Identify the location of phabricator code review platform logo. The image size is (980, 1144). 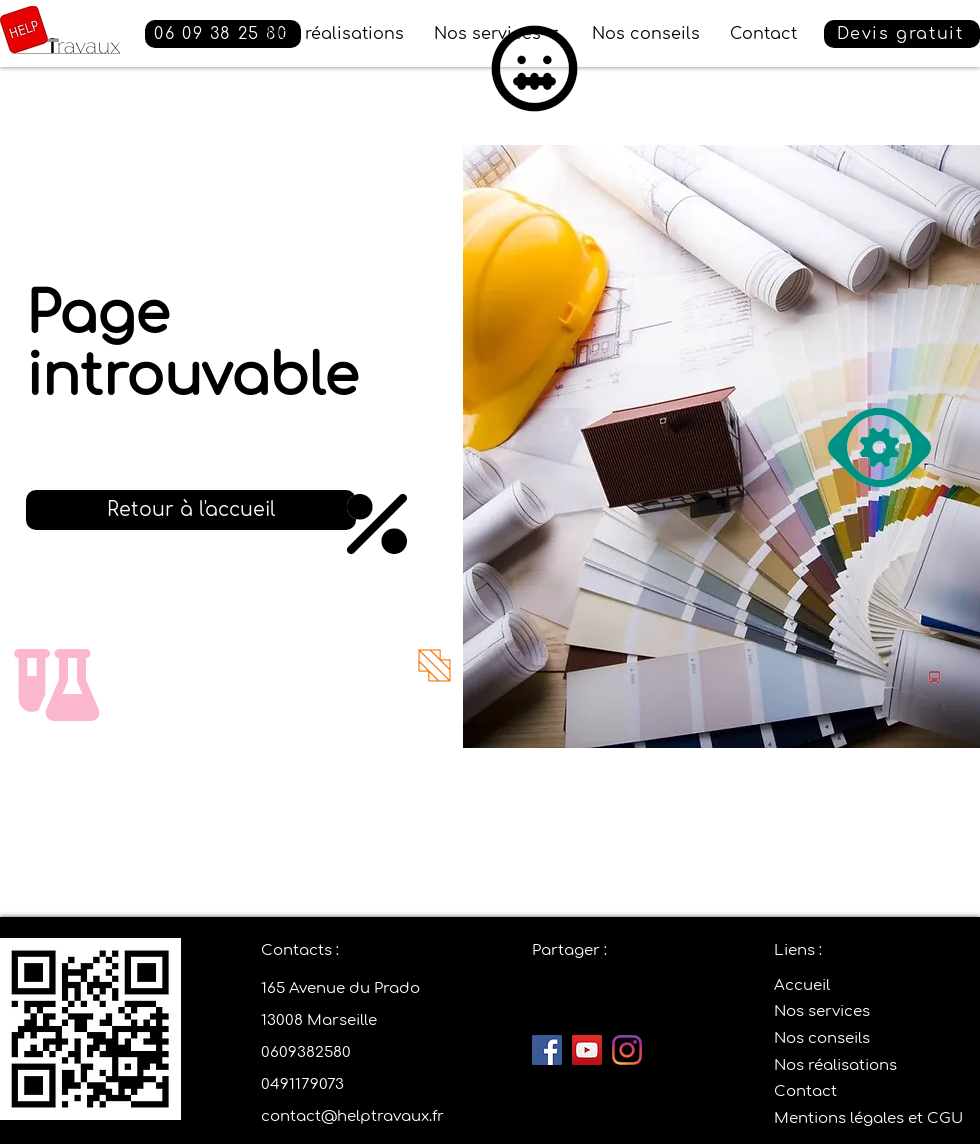
(879, 447).